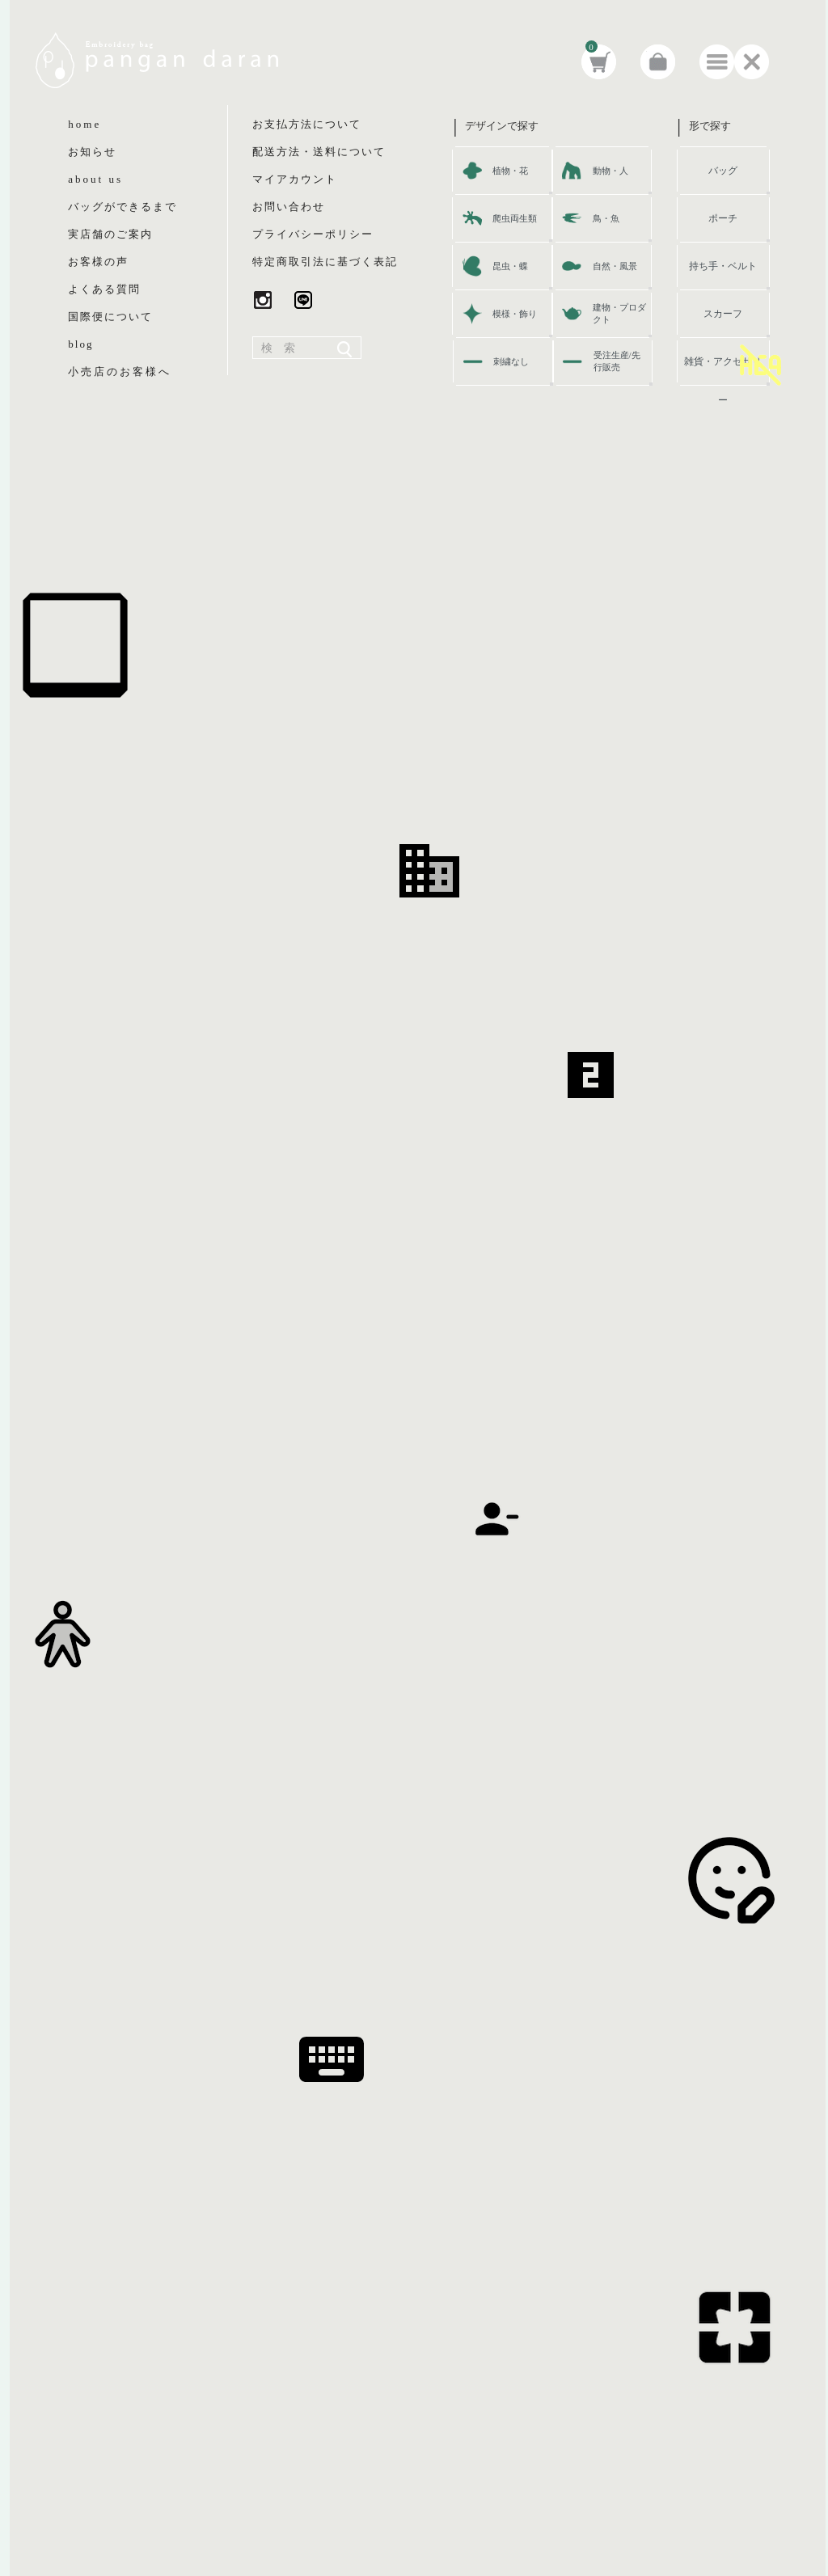  Describe the element at coordinates (75, 645) in the screenshot. I see `toggle the status bar visibility` at that location.